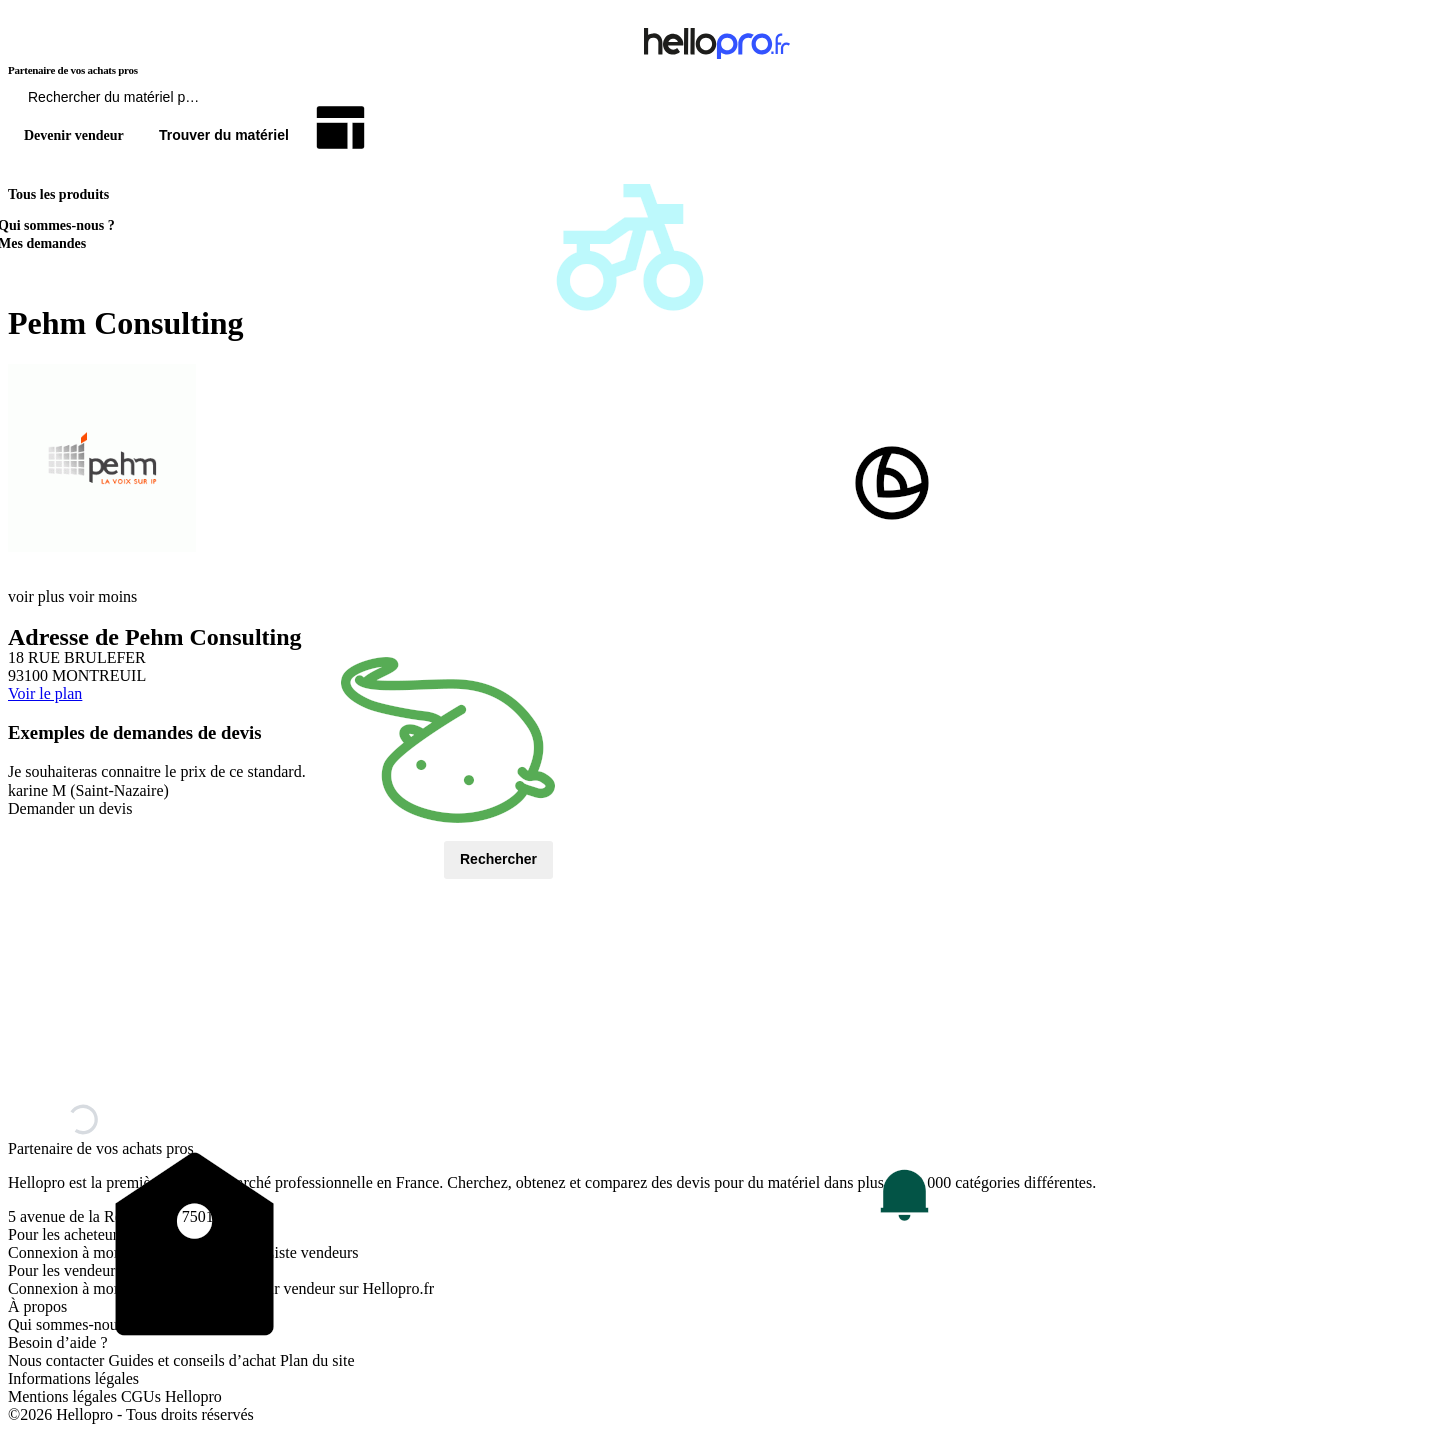 The width and height of the screenshot is (1440, 1432). What do you see at coordinates (904, 1193) in the screenshot?
I see `view your notifications` at bounding box center [904, 1193].